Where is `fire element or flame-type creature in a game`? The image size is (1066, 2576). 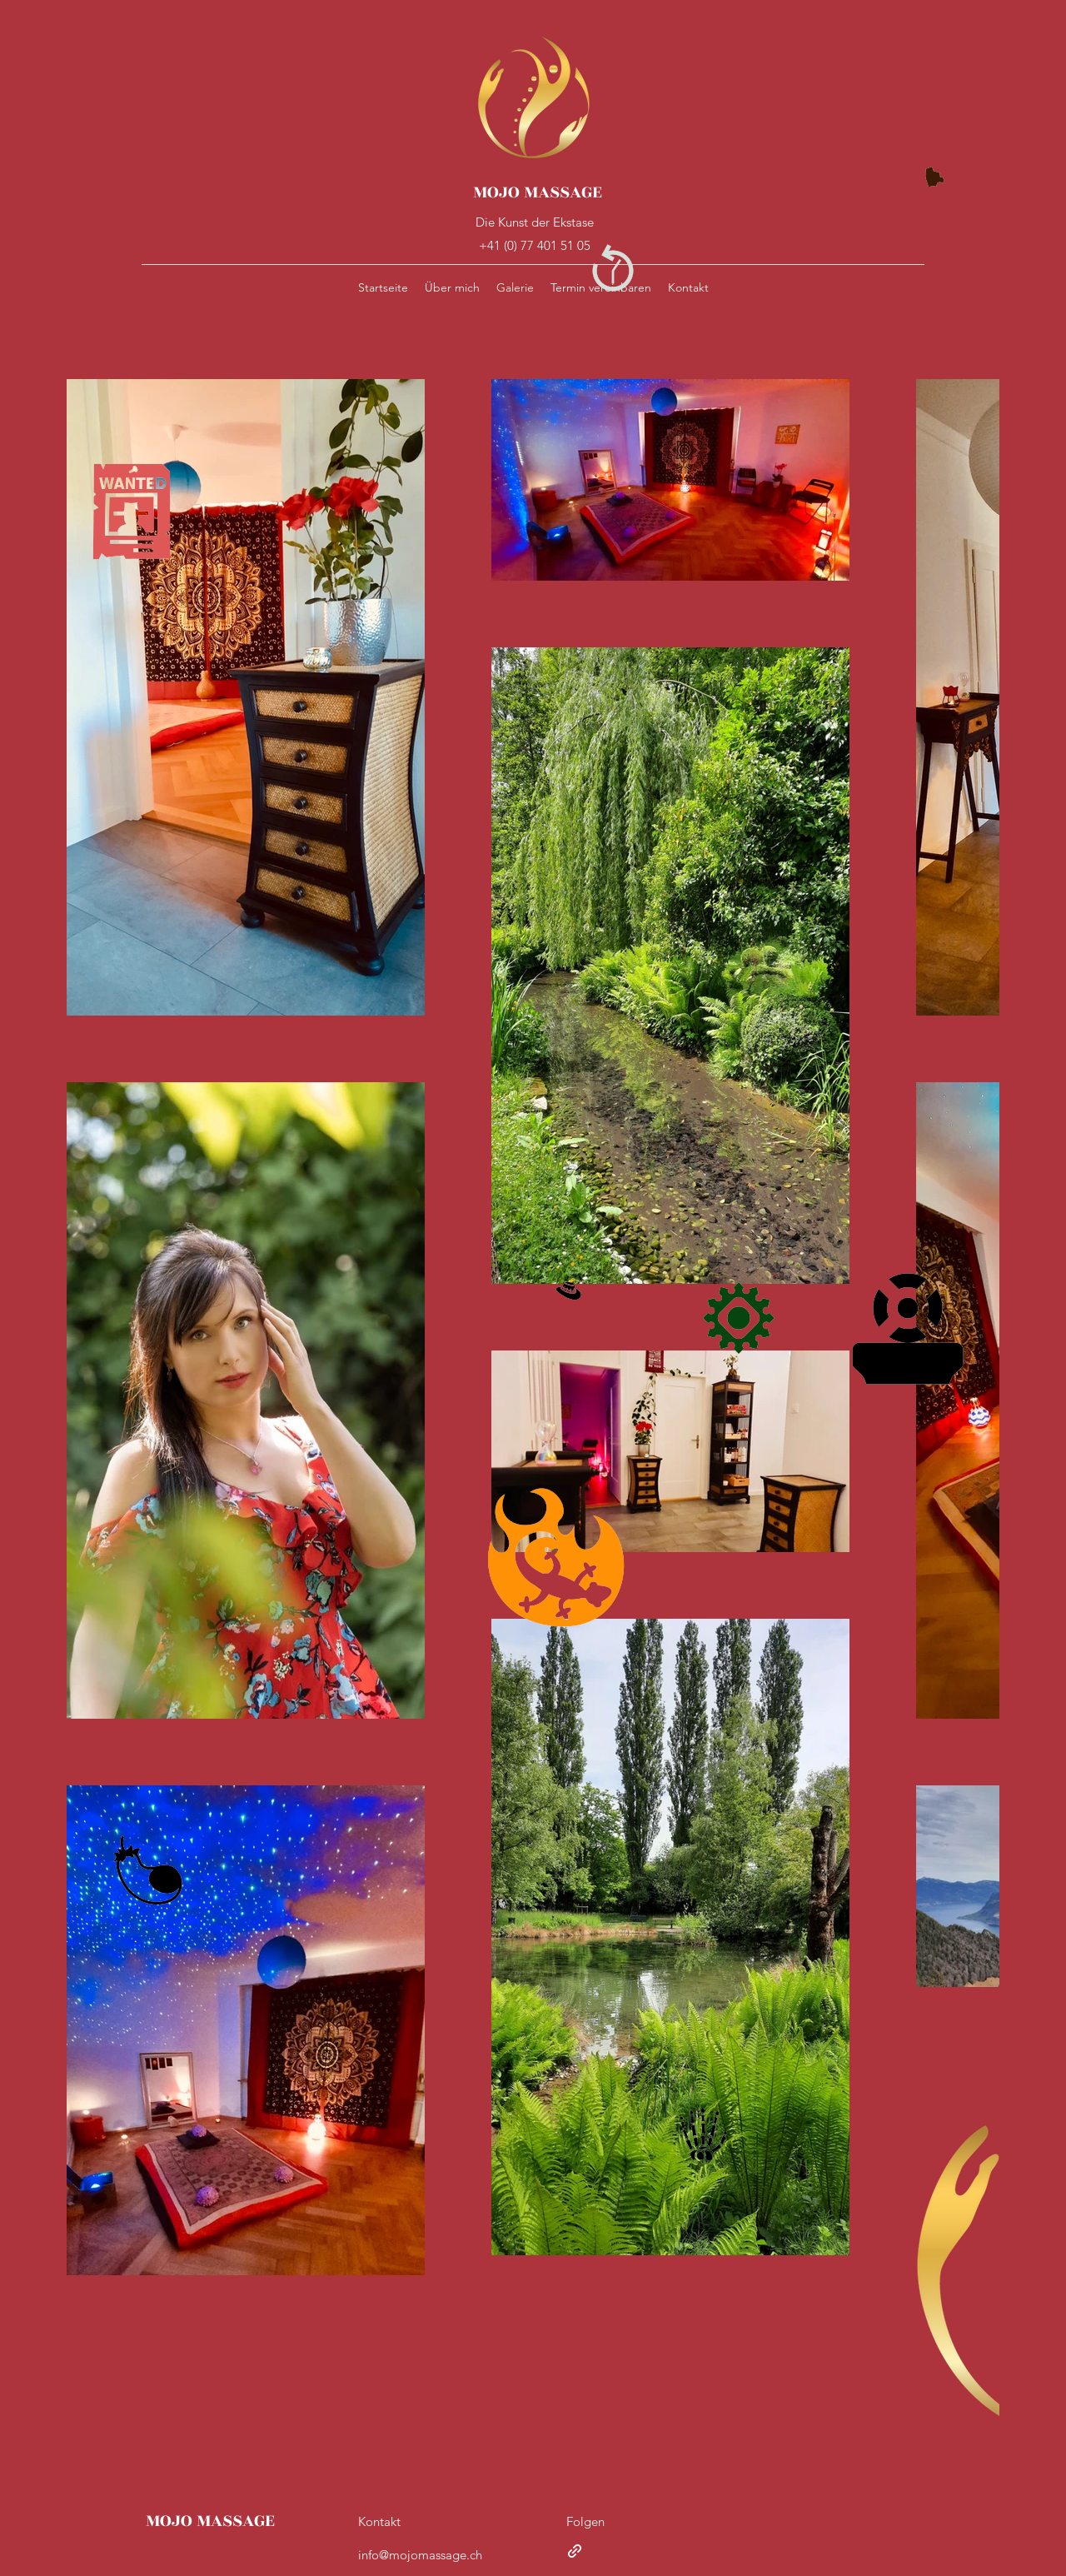
fire element or flame-type creature in a game is located at coordinates (552, 1555).